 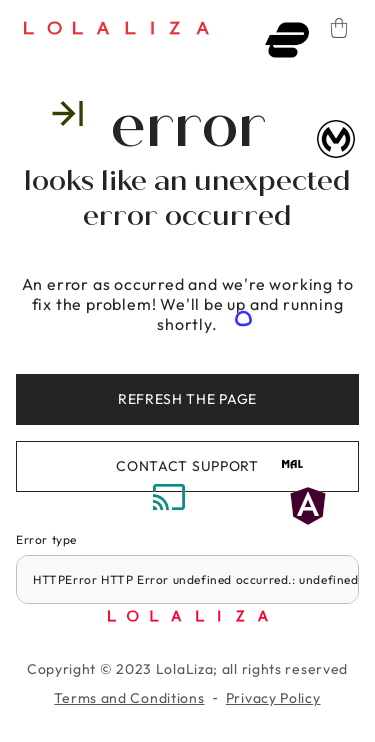 I want to click on cast media to a nearby device, so click(x=169, y=497).